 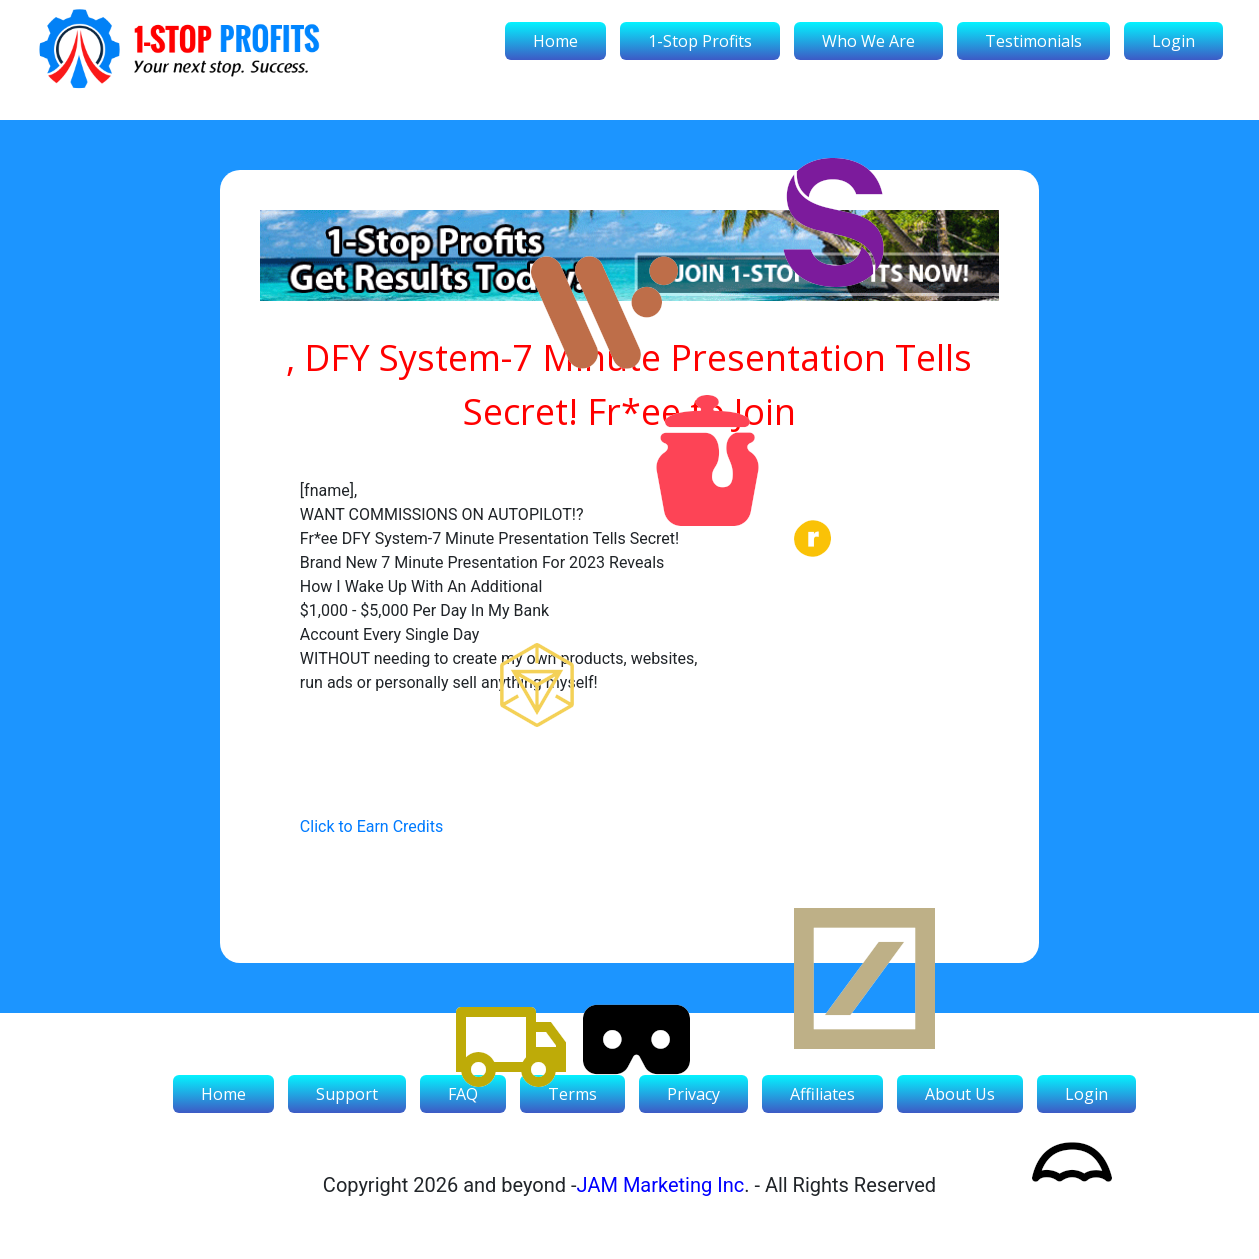 I want to click on open the Ravelry app, so click(x=812, y=538).